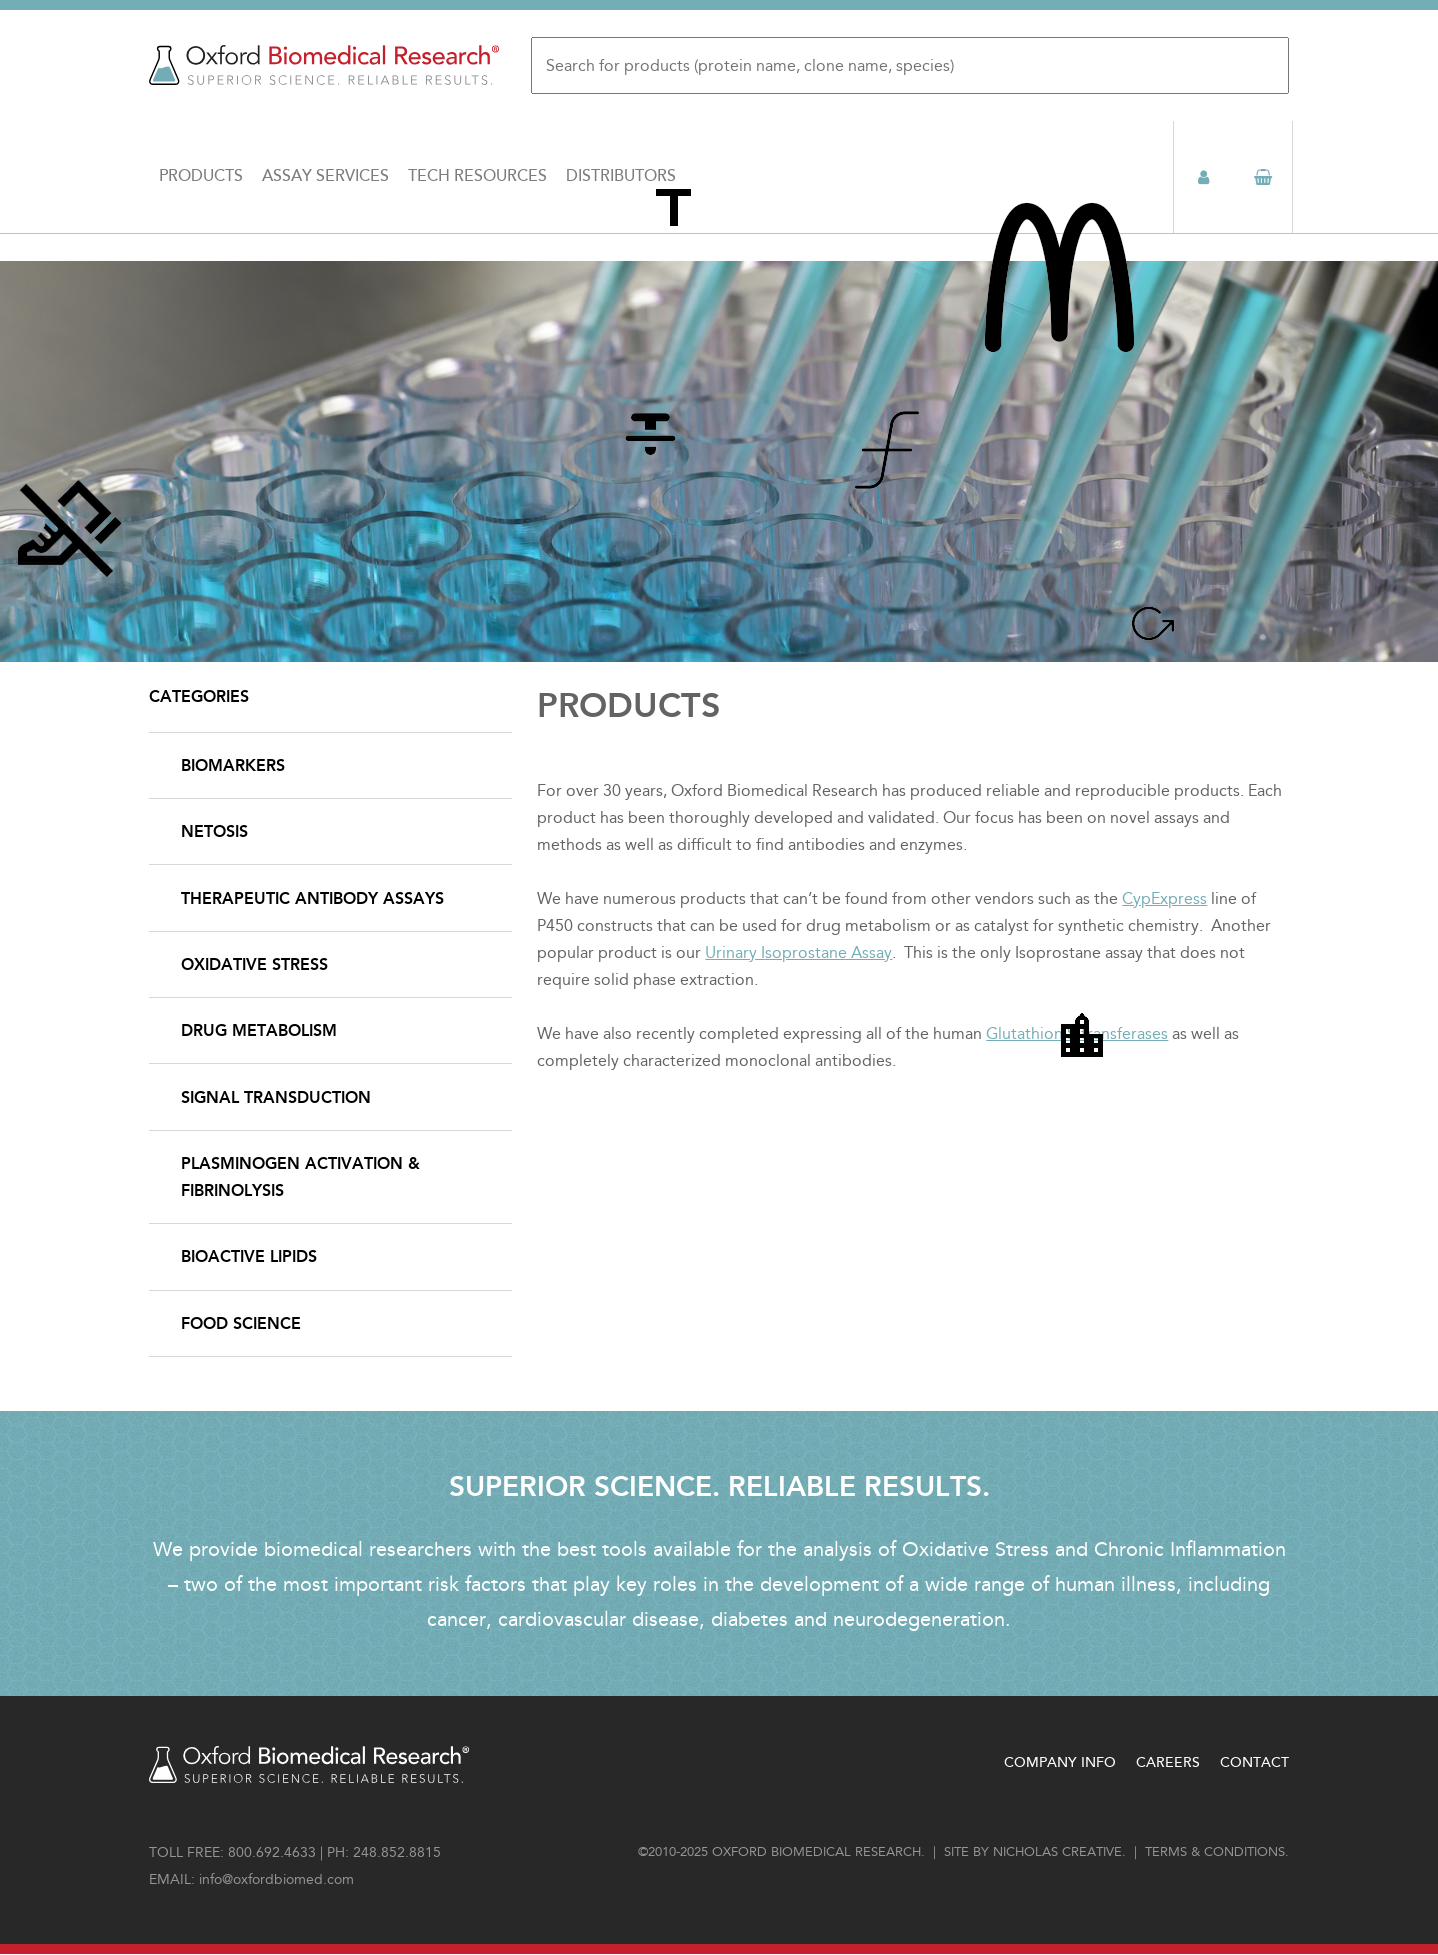 This screenshot has height=1955, width=1438. Describe the element at coordinates (674, 209) in the screenshot. I see `add a title or heading to your document` at that location.